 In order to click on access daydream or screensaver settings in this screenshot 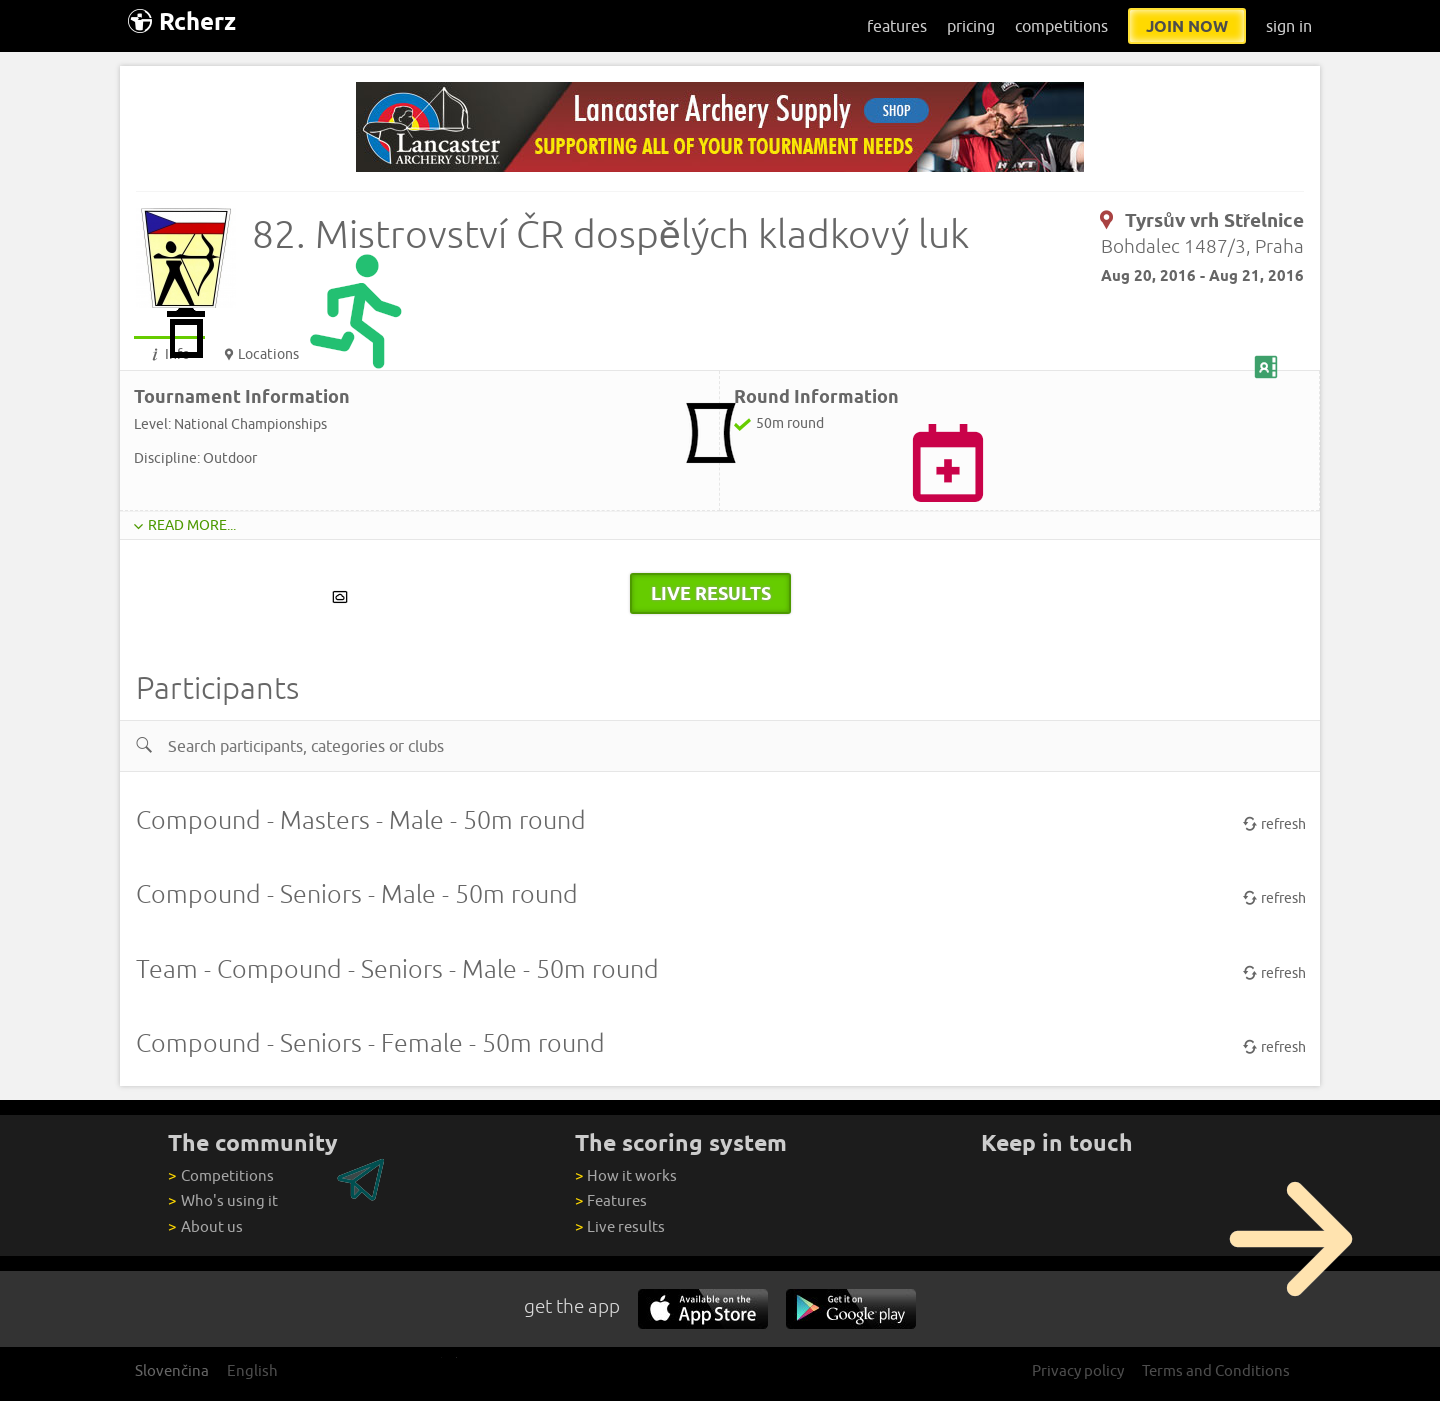, I will do `click(340, 597)`.